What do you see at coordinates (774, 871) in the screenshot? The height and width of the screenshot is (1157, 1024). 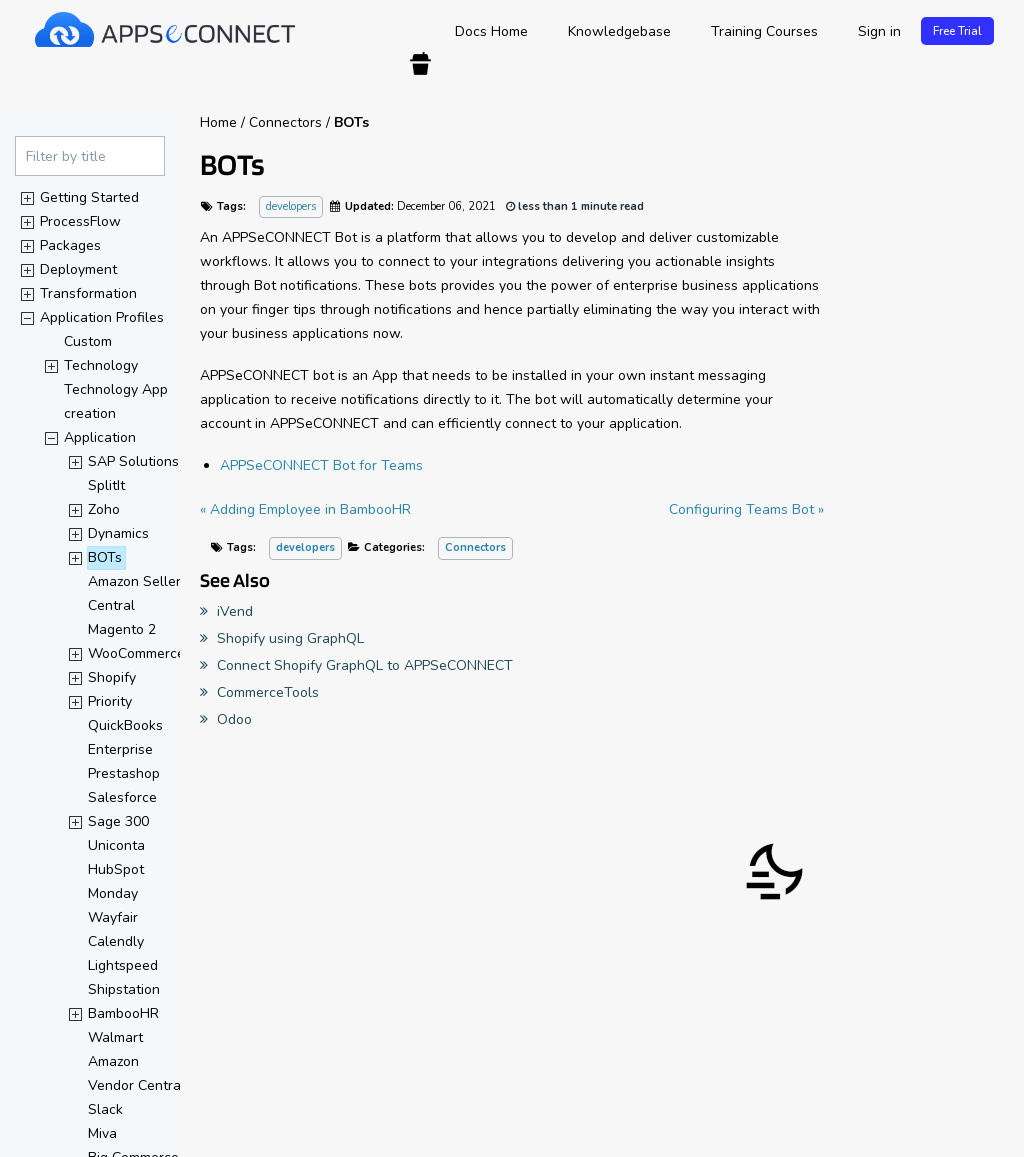 I see `indicates foggy nighttime weather conditions` at bounding box center [774, 871].